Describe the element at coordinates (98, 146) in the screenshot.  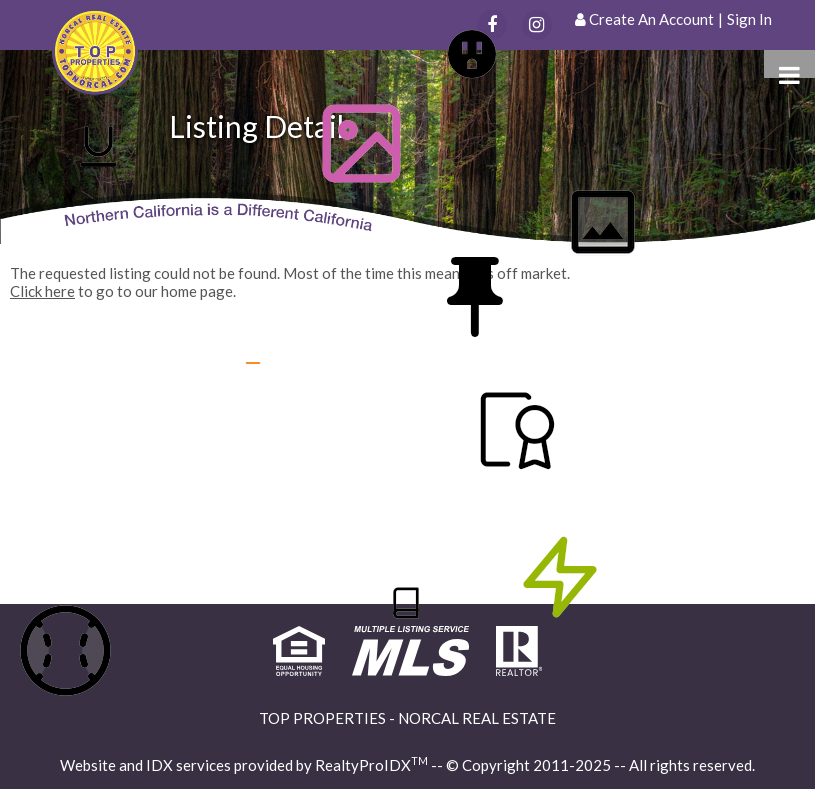
I see `apply underline formatting to selected text` at that location.